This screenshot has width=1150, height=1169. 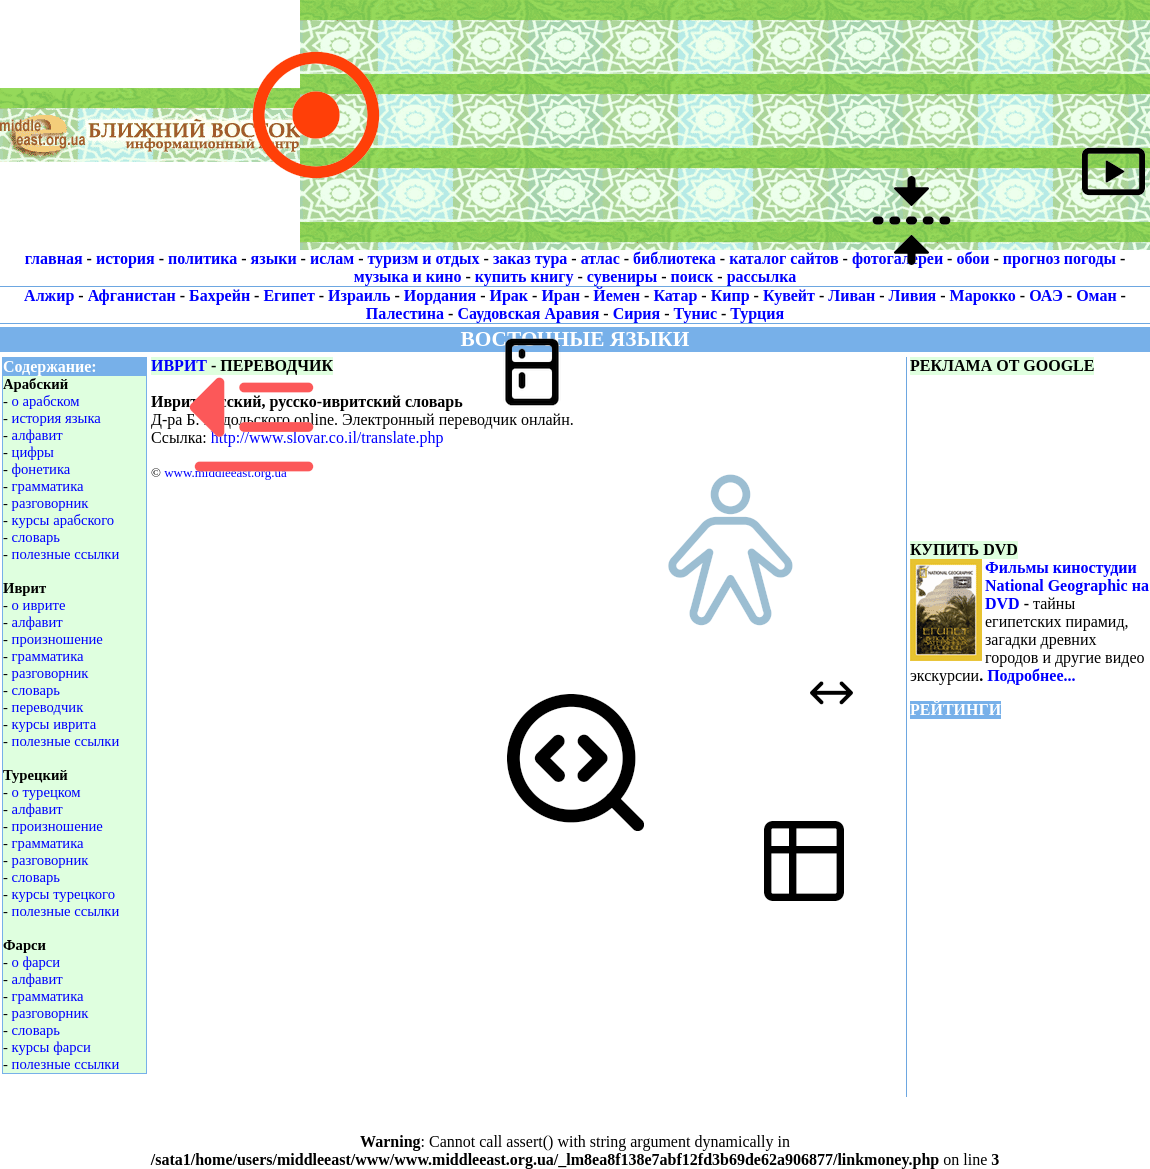 What do you see at coordinates (254, 427) in the screenshot?
I see `decrease text indentation` at bounding box center [254, 427].